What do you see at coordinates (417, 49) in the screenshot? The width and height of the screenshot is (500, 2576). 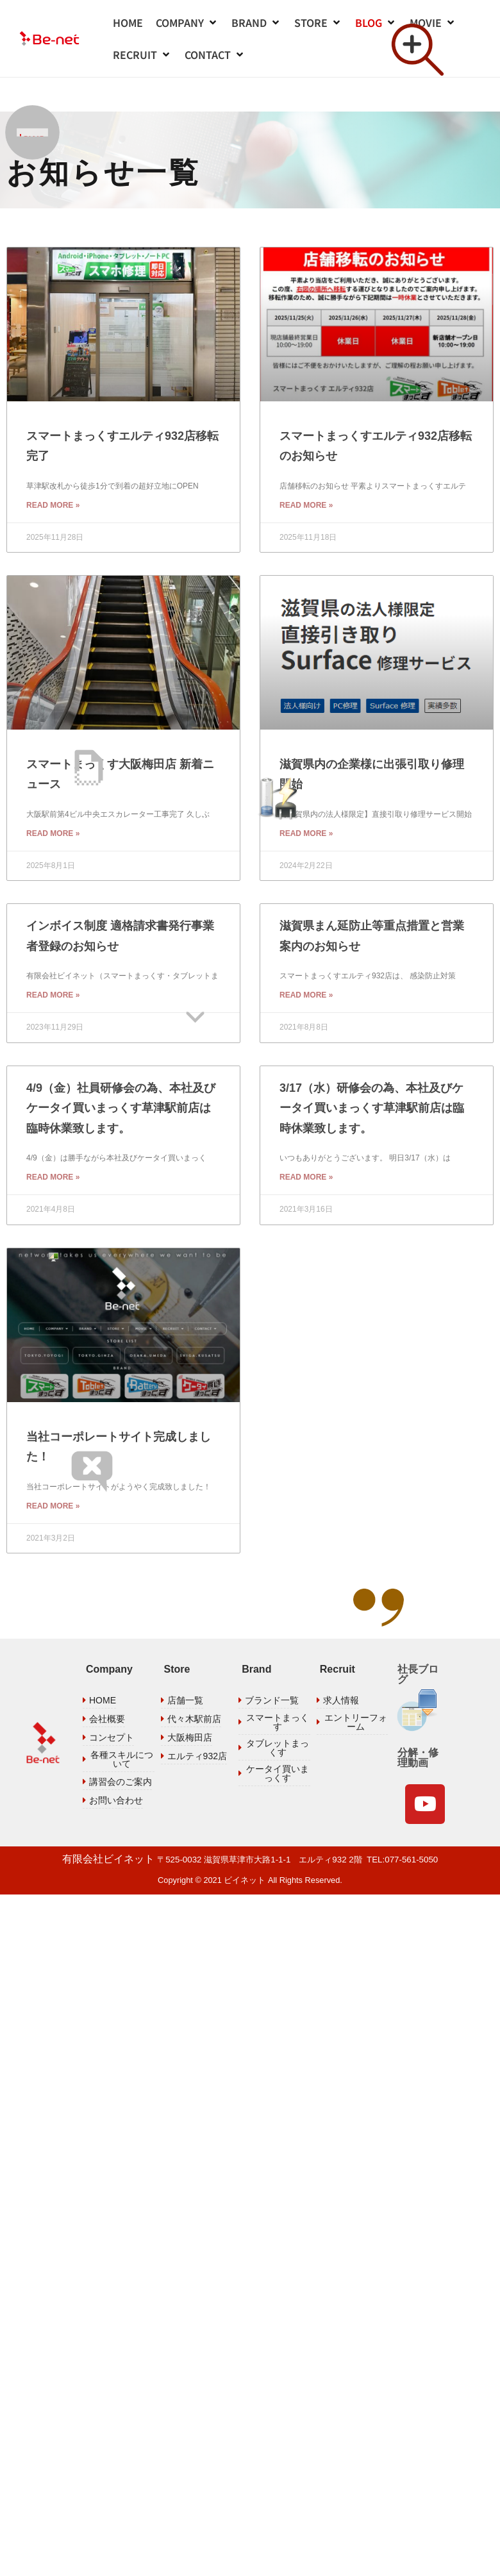 I see `zoom in or increase magnification` at bounding box center [417, 49].